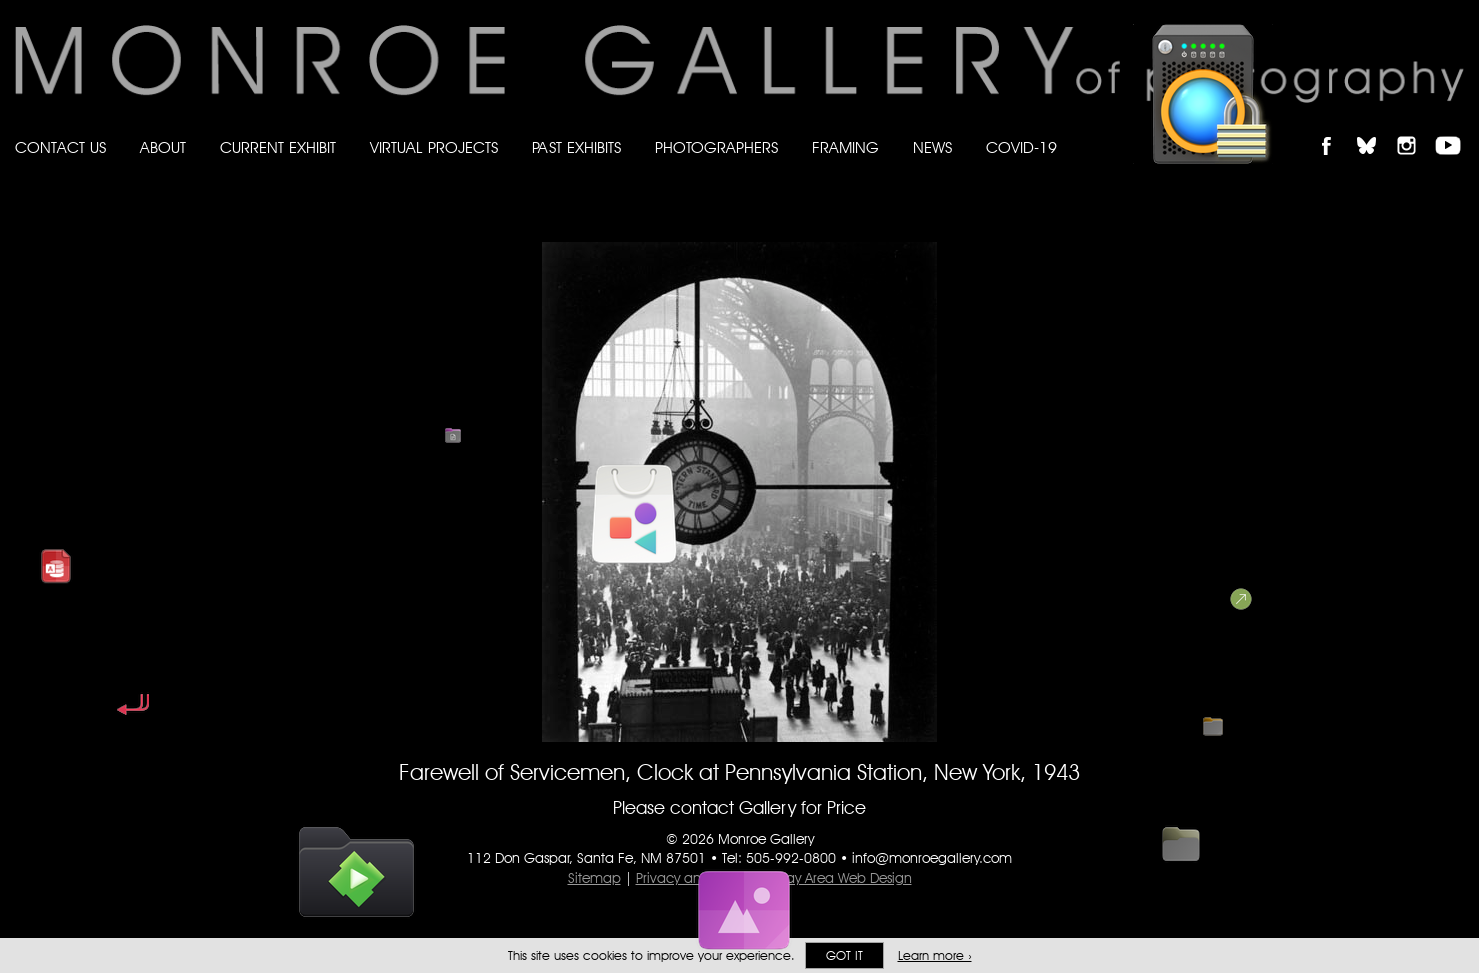 Image resolution: width=1479 pixels, height=973 pixels. I want to click on indicates a symbolic link or shortcut to another file, so click(1241, 599).